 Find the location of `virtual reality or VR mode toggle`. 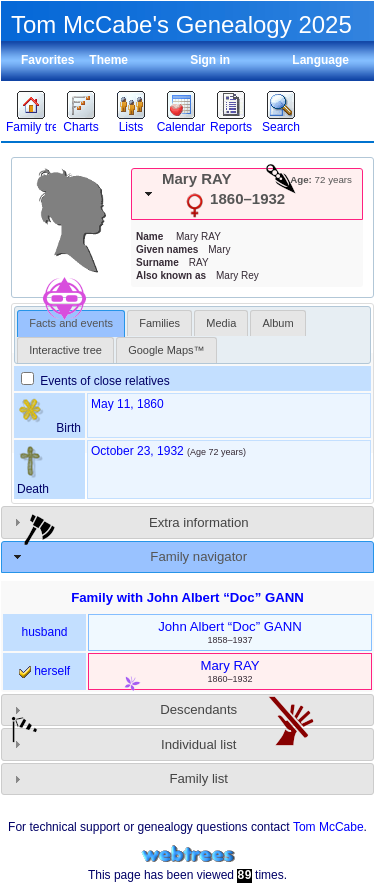

virtual reality or VR mode toggle is located at coordinates (64, 298).